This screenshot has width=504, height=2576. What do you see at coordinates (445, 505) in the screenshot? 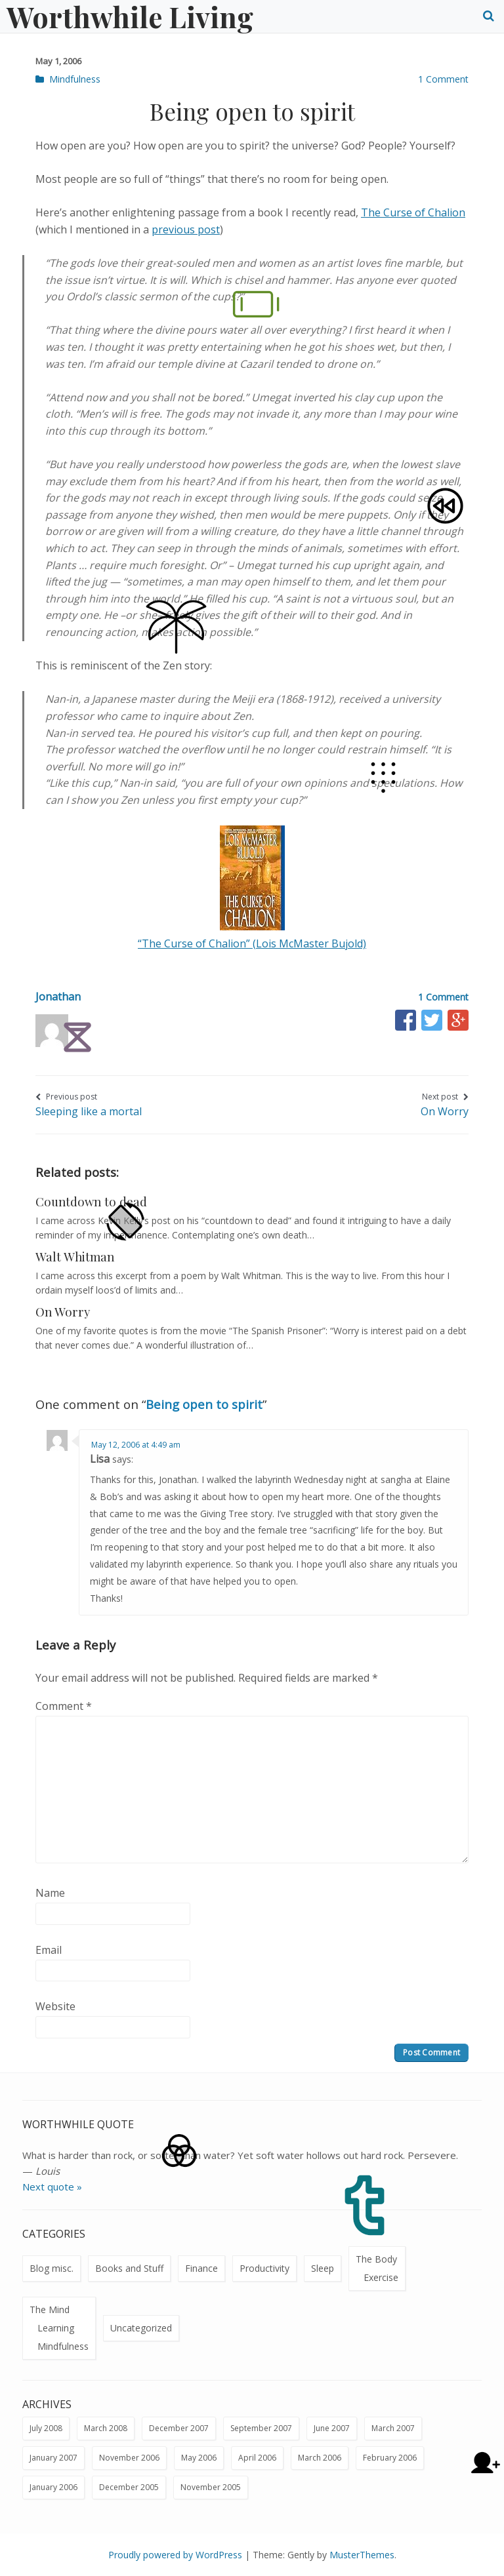
I see `rewind or skip backward in media playback` at bounding box center [445, 505].